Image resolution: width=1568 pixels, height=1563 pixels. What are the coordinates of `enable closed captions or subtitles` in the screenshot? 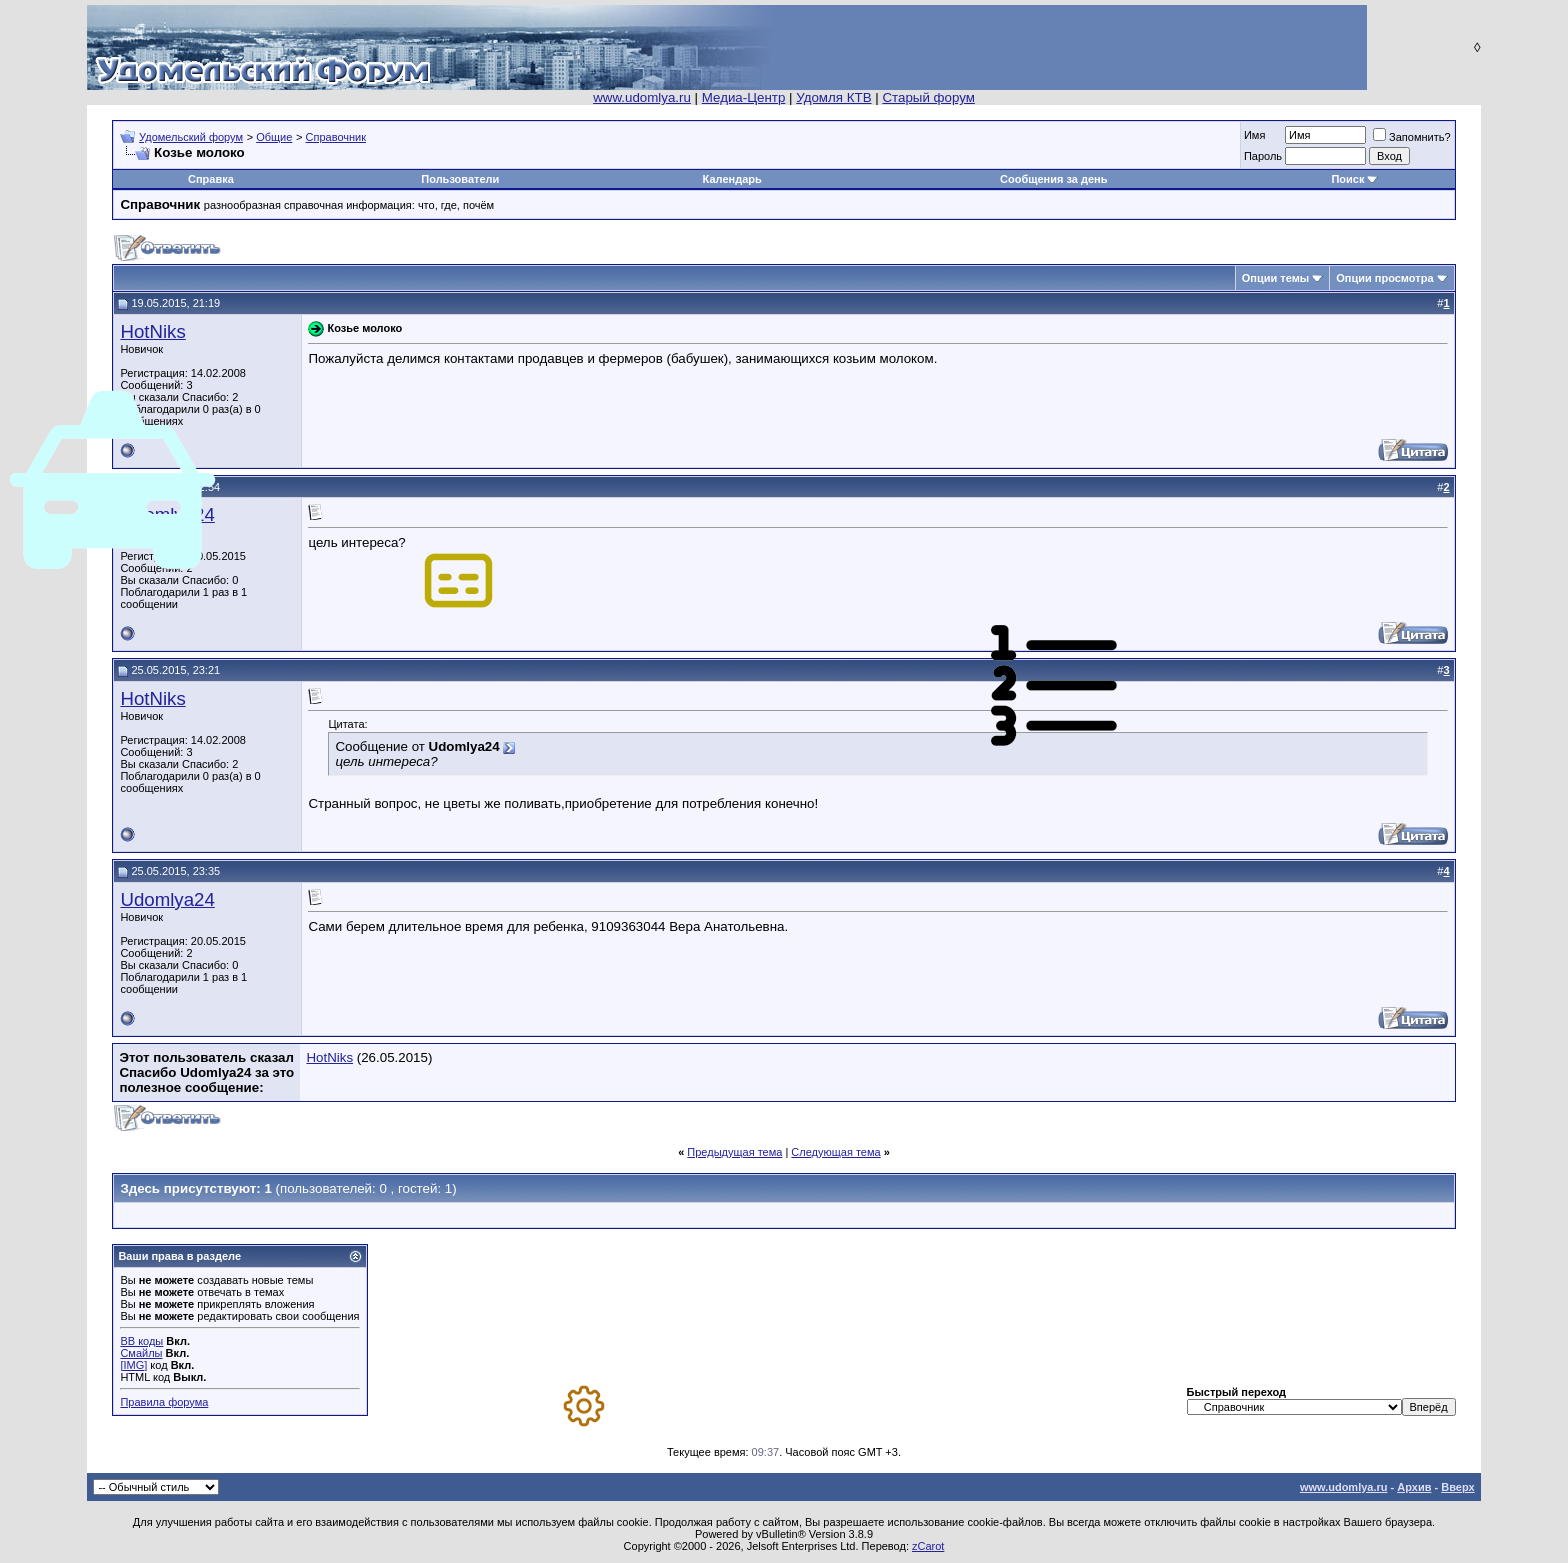 It's located at (458, 580).